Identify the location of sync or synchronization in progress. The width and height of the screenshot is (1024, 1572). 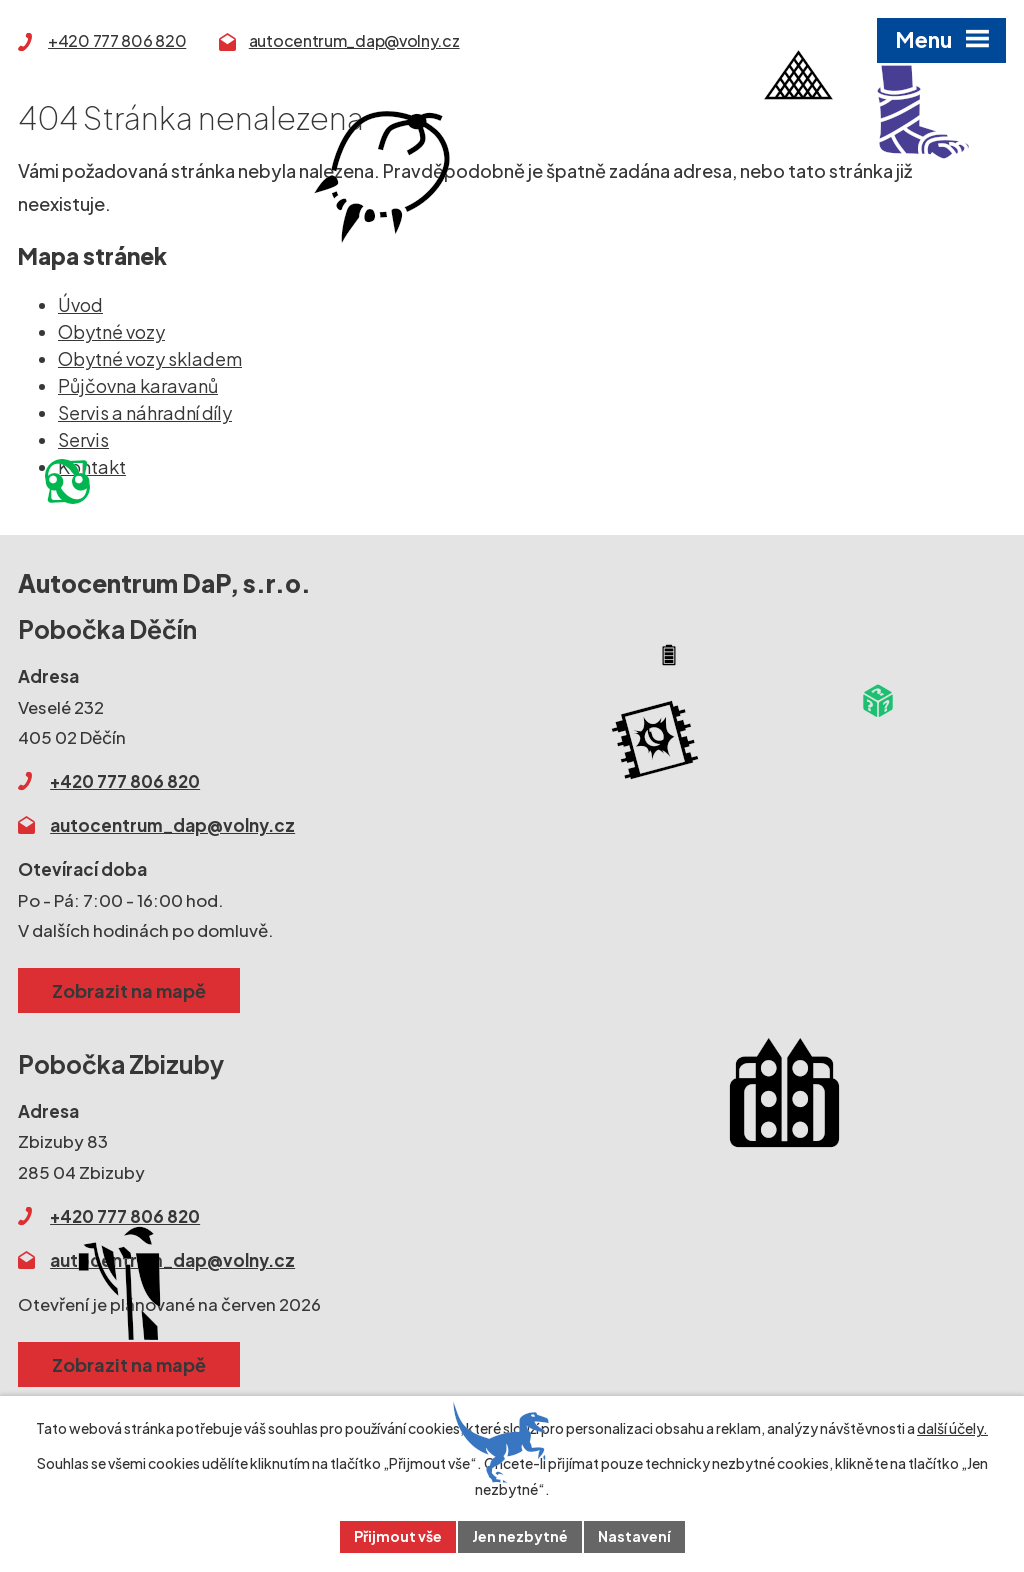
(67, 481).